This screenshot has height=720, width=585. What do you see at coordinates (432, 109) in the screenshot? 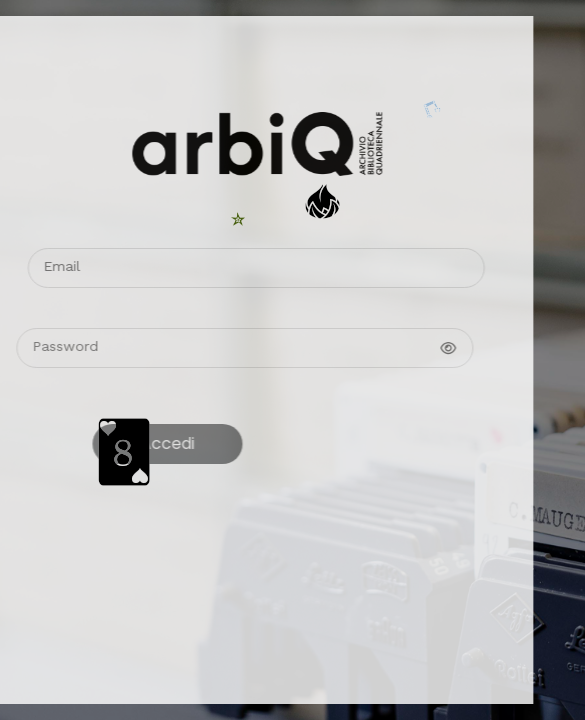
I see `access cargo or shipping management features` at bounding box center [432, 109].